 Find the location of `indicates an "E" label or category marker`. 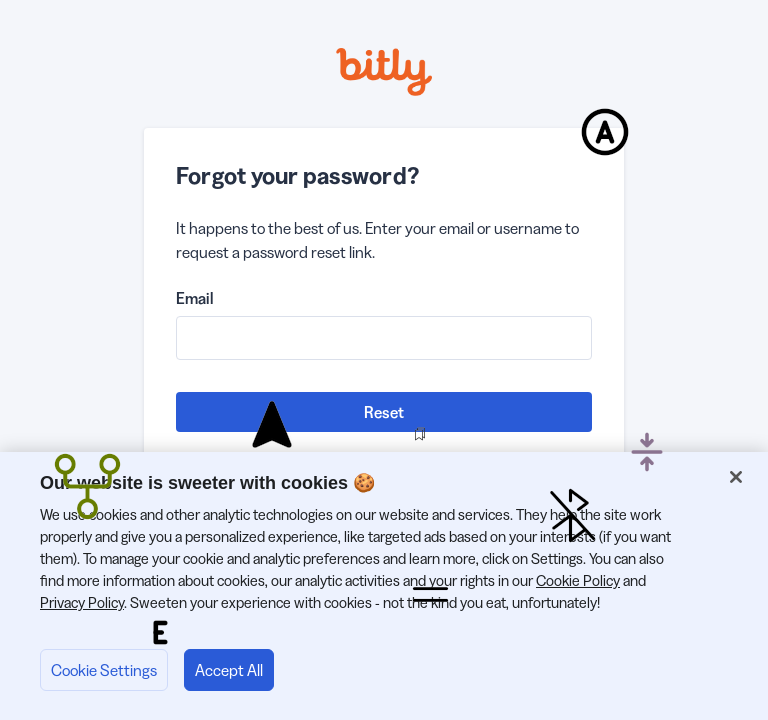

indicates an "E" label or category marker is located at coordinates (160, 632).